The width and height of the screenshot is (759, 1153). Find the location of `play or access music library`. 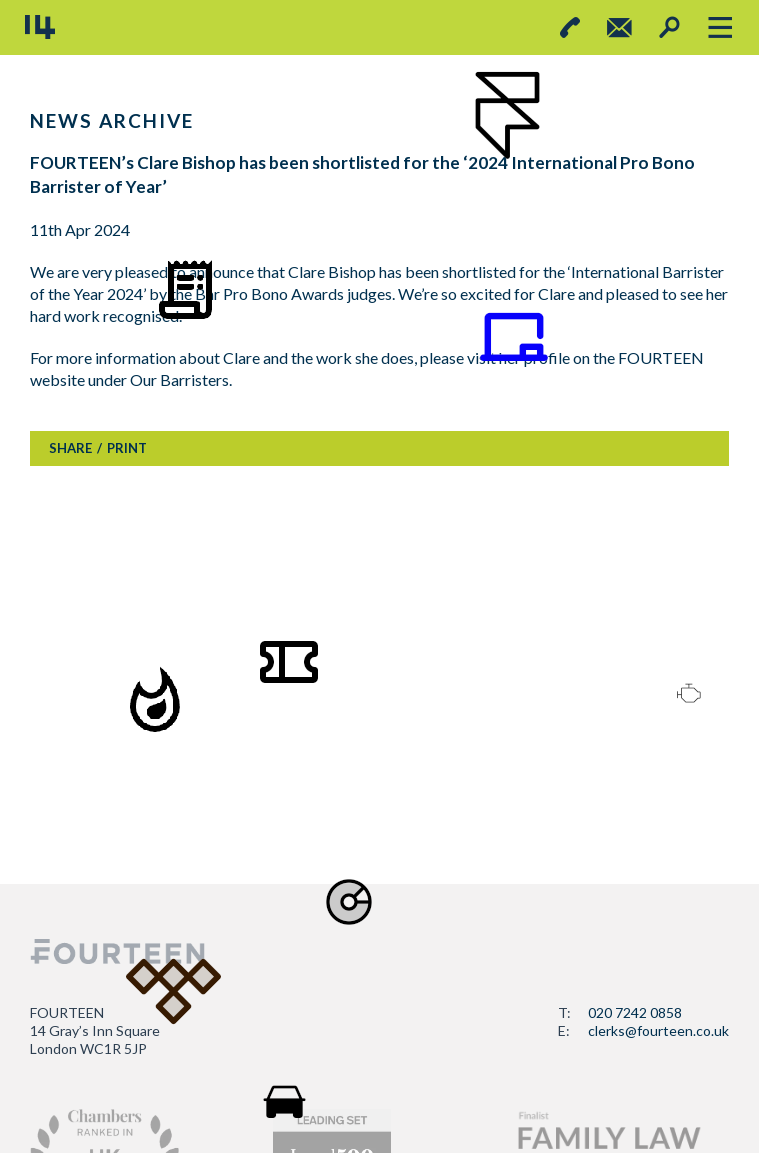

play or access music library is located at coordinates (349, 902).